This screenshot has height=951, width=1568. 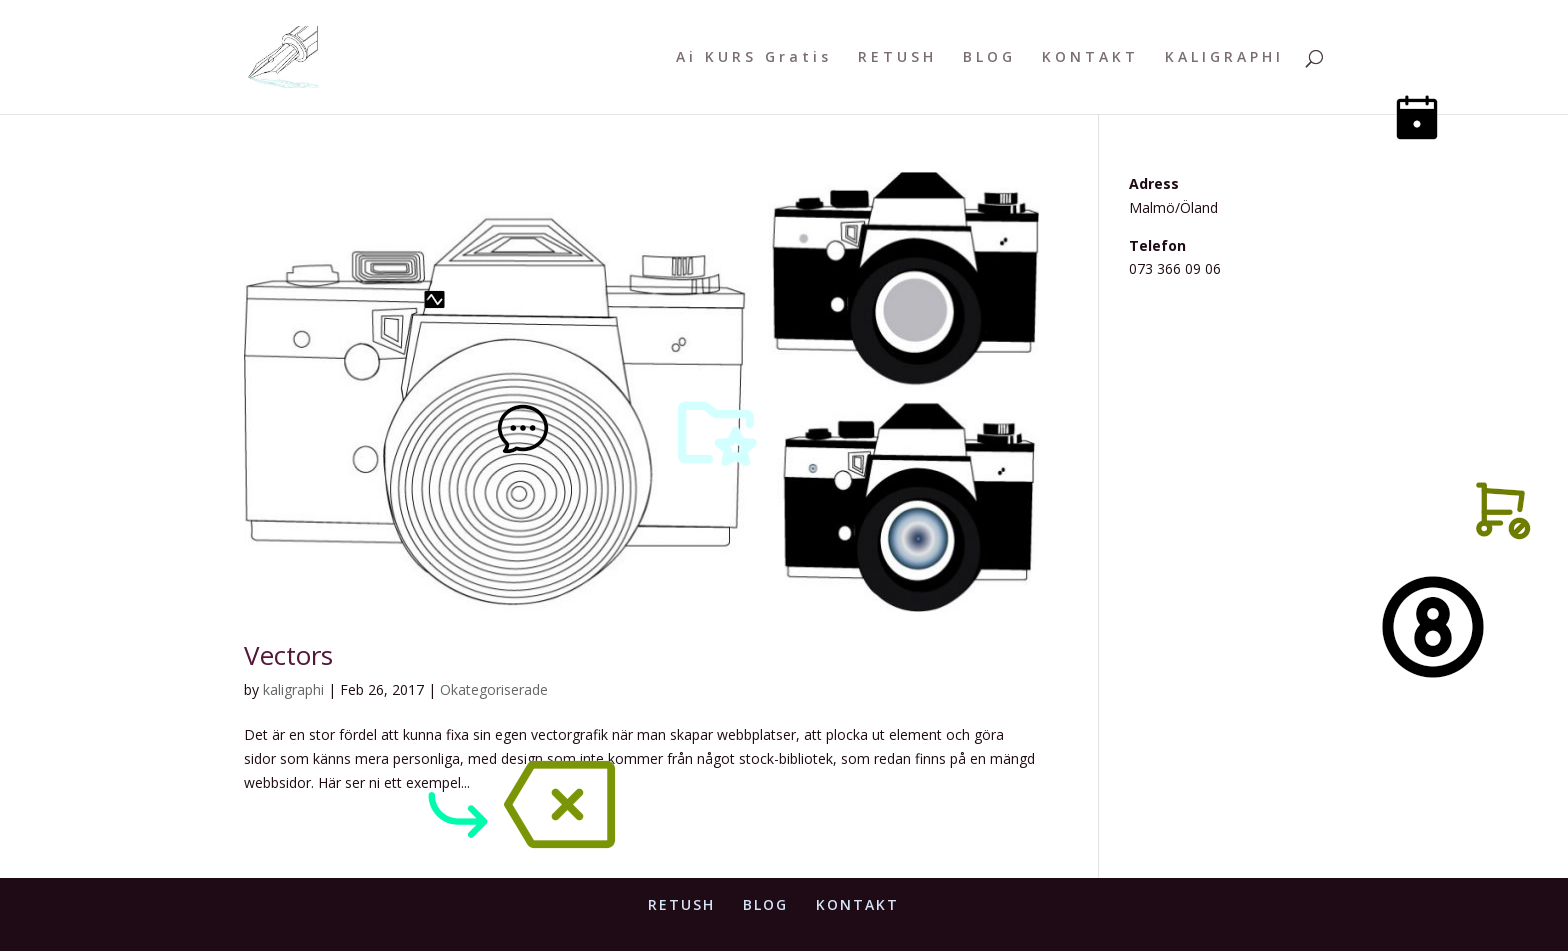 I want to click on calendar event or reminder pending, so click(x=1417, y=119).